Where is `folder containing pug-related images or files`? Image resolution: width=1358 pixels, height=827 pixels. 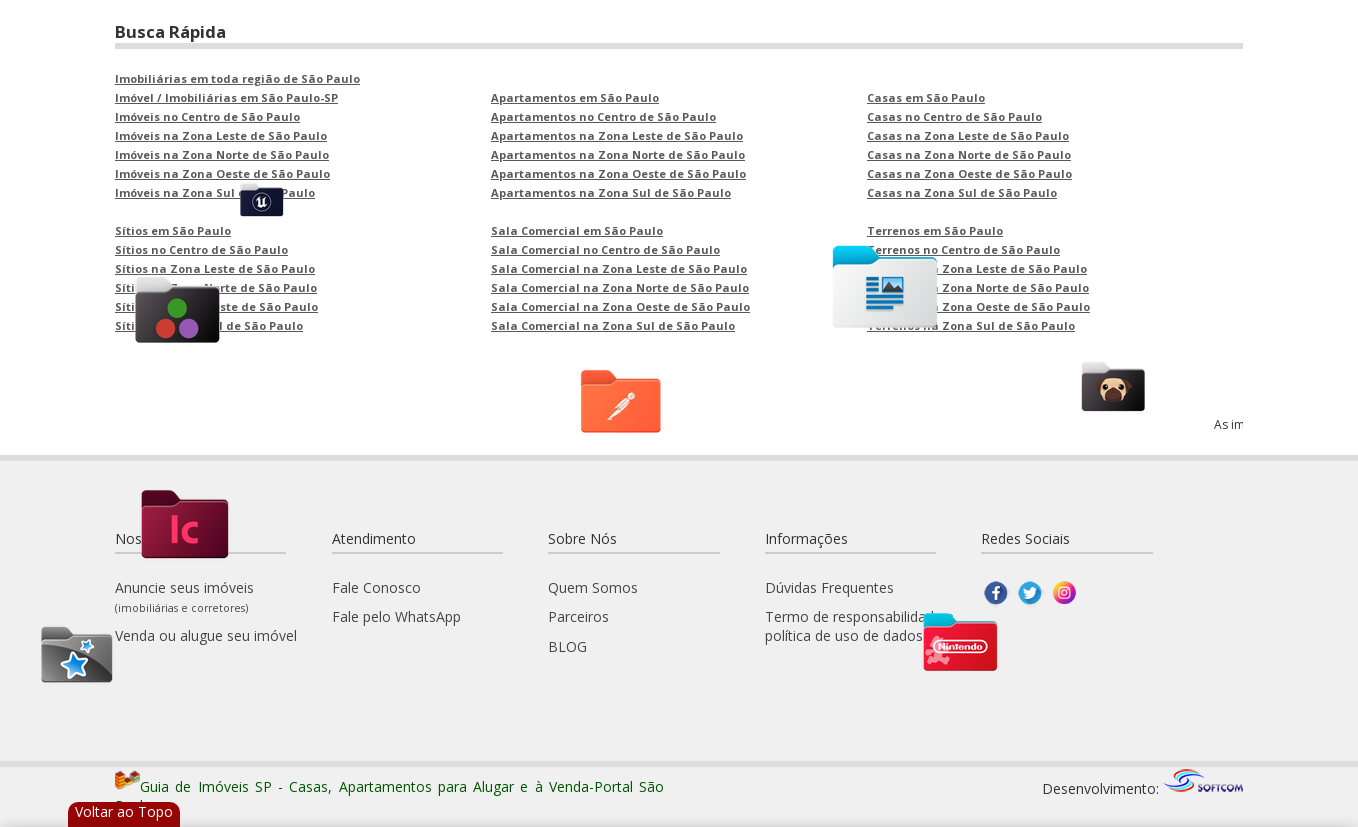
folder containing pug-related images or files is located at coordinates (1113, 388).